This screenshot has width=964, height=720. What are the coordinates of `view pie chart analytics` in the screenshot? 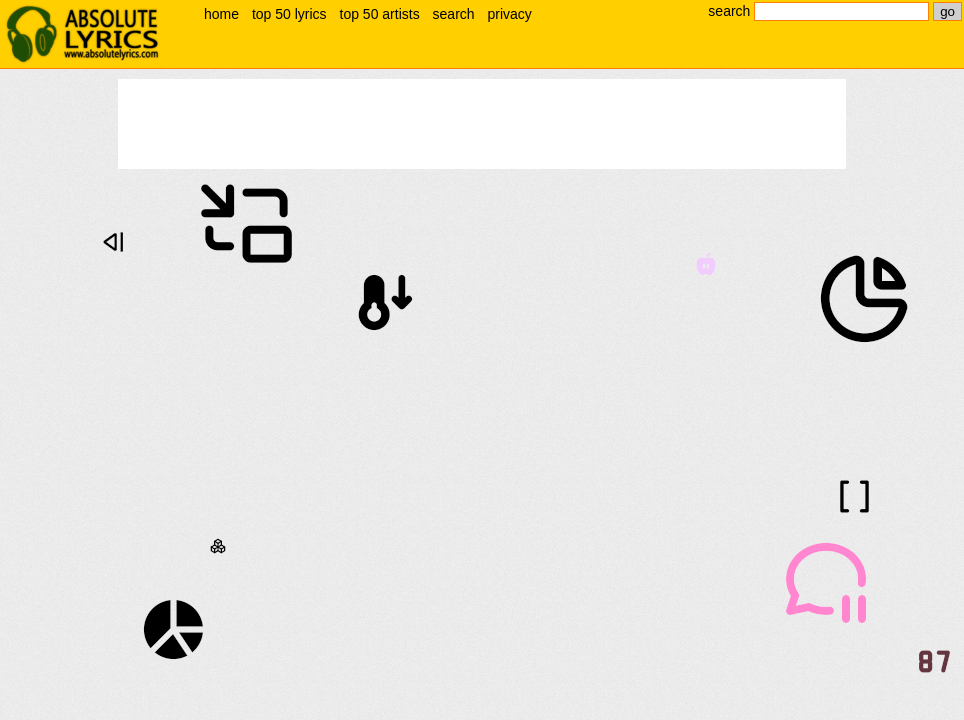 It's located at (173, 629).